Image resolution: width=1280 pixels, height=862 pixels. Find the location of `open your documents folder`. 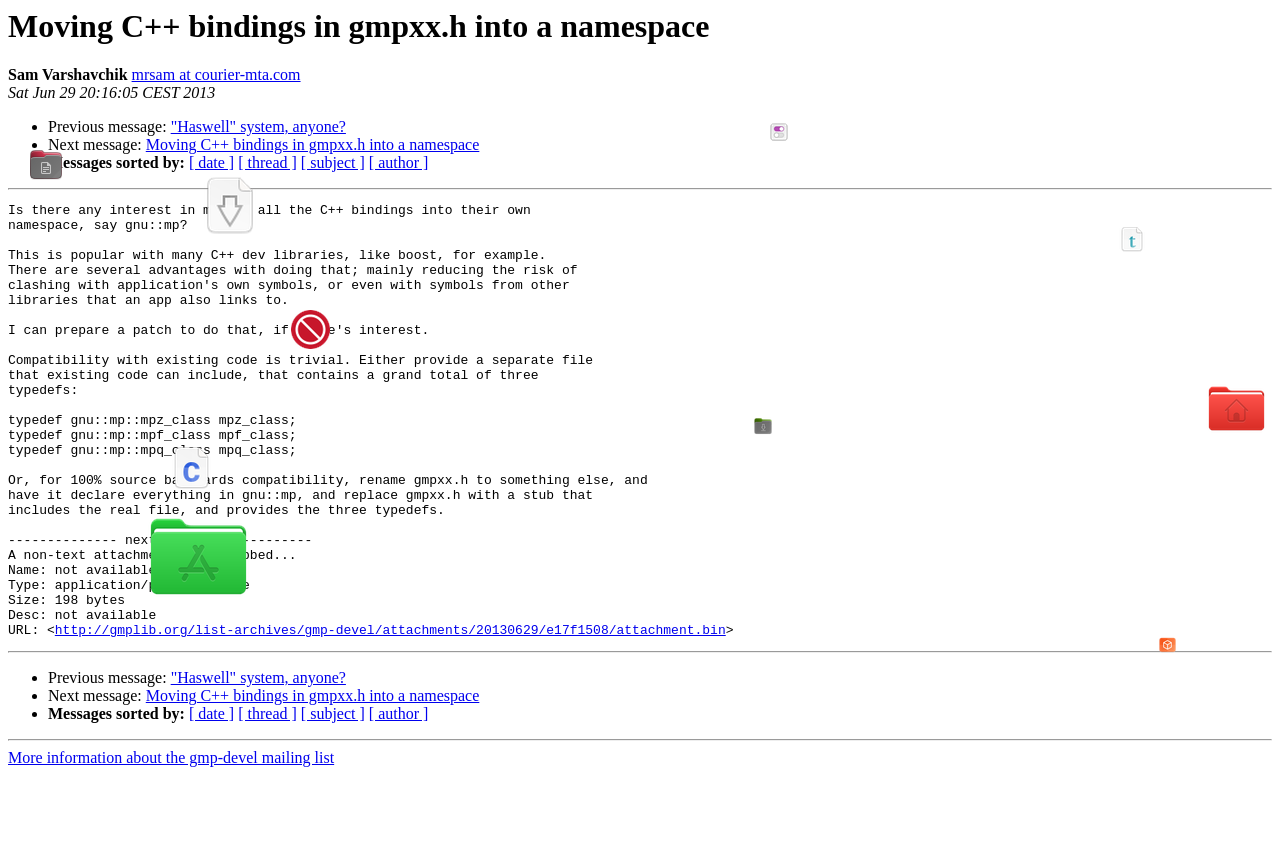

open your documents folder is located at coordinates (46, 164).